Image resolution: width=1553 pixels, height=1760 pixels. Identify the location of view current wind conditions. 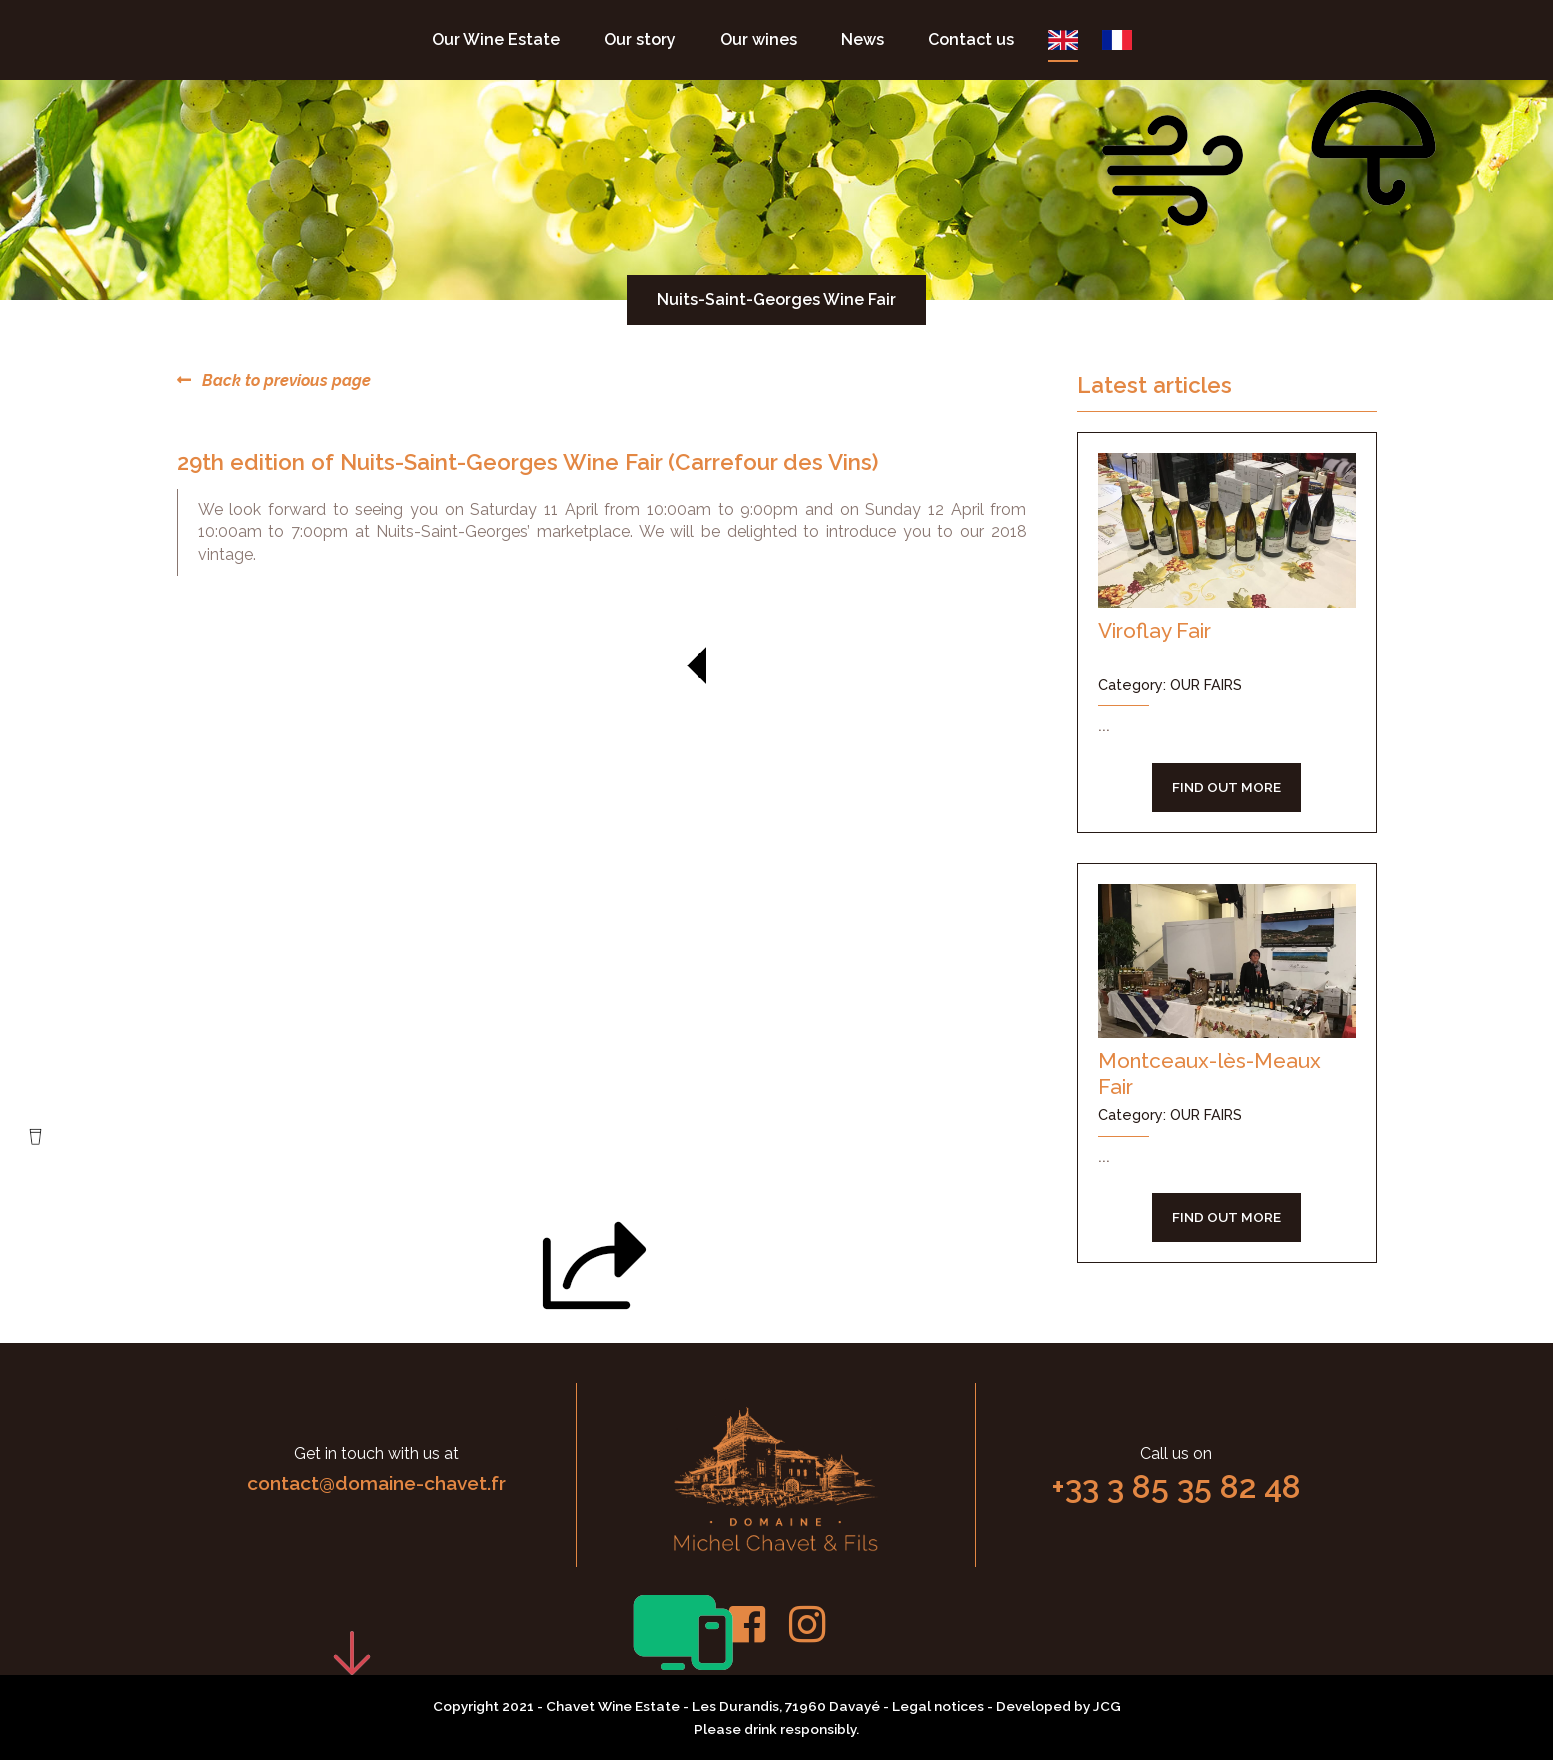
(1172, 170).